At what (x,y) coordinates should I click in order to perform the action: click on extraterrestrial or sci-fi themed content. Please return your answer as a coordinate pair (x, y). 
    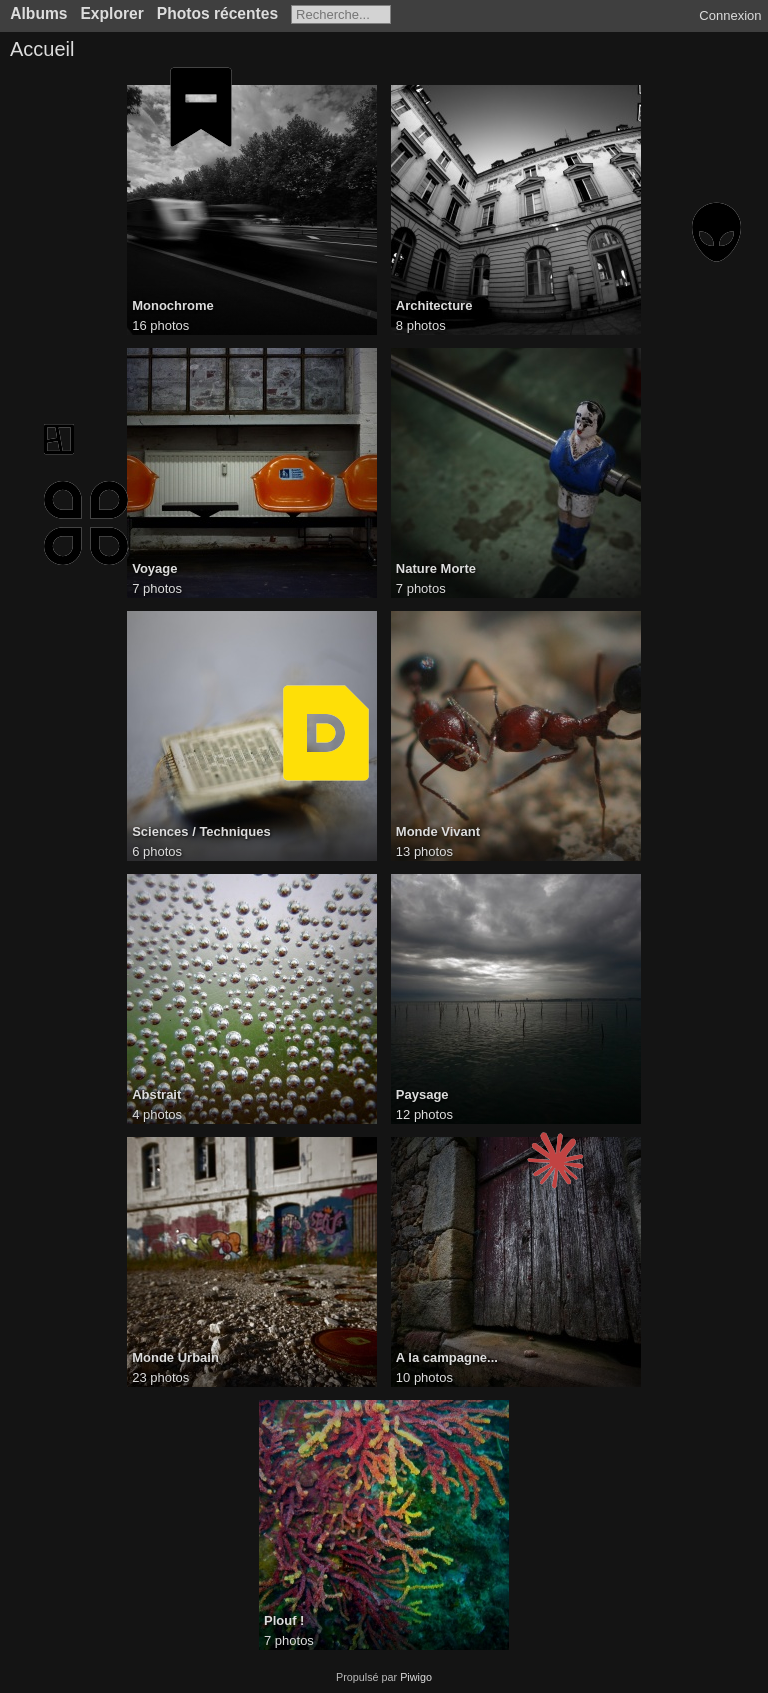
    Looking at the image, I should click on (716, 231).